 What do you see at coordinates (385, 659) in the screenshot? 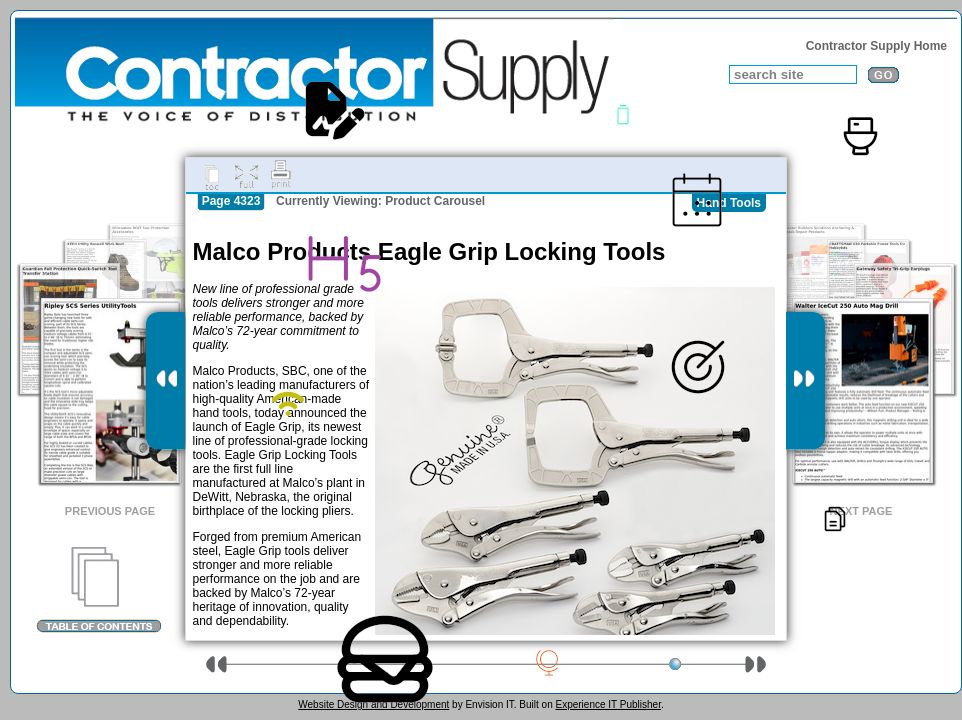
I see `view food or restaurant options` at bounding box center [385, 659].